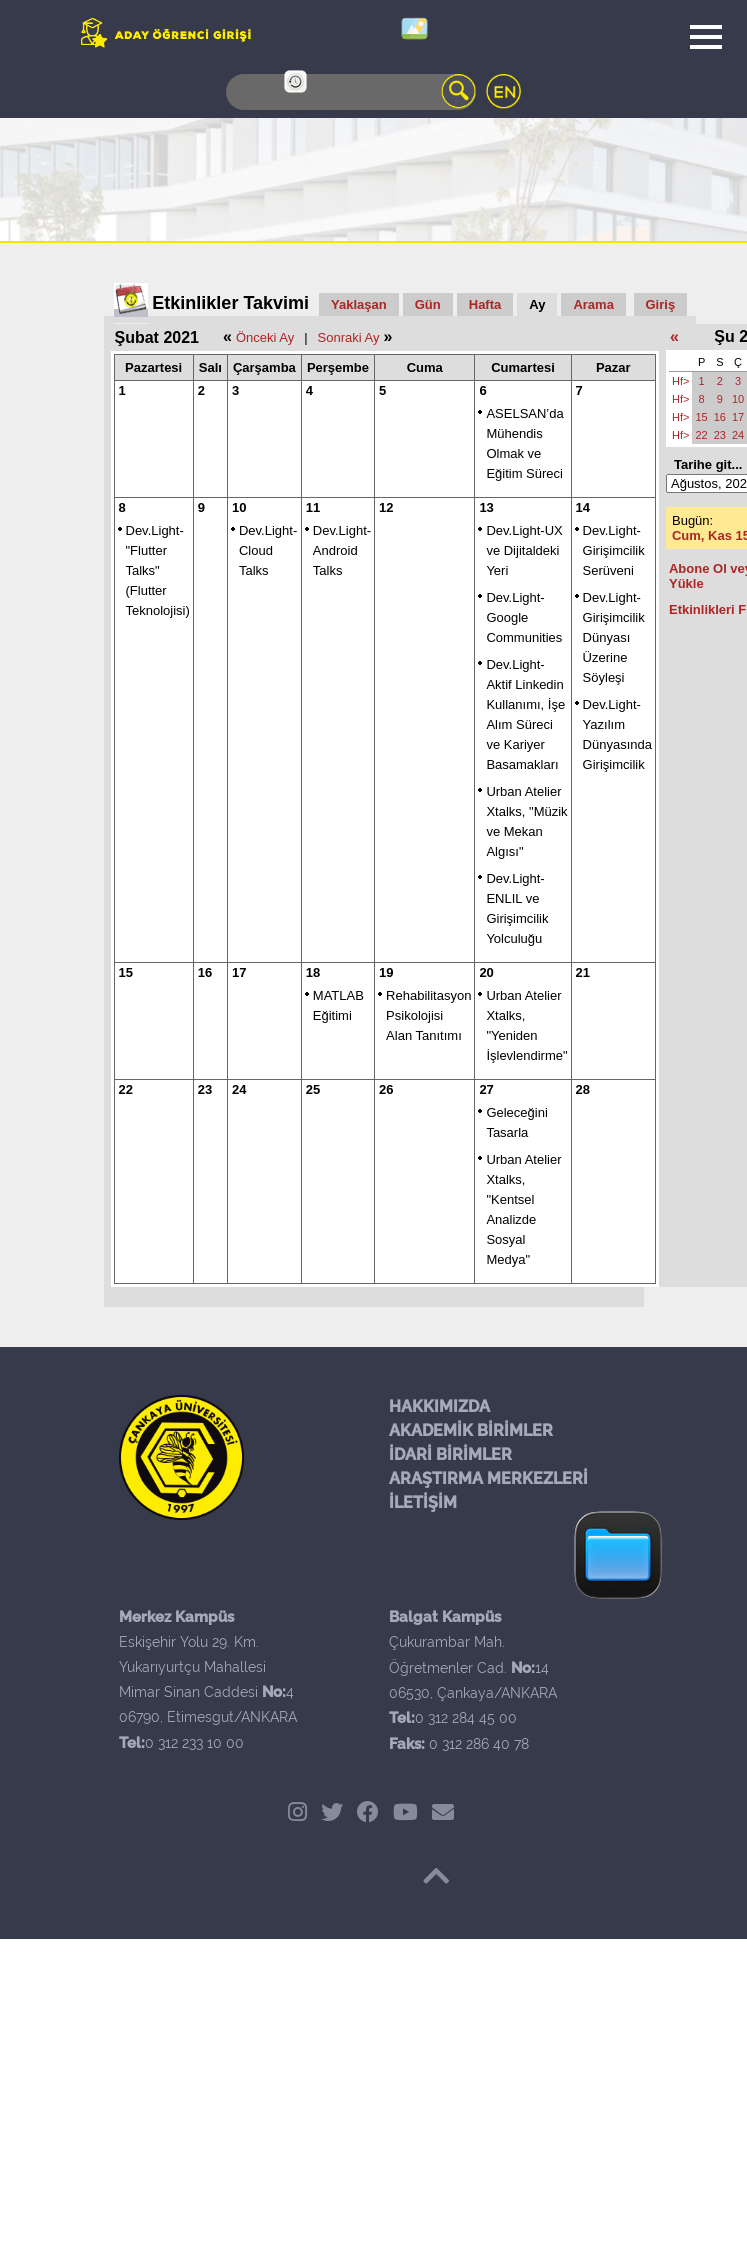 The width and height of the screenshot is (747, 2249). What do you see at coordinates (295, 81) in the screenshot?
I see `open déjà dup backup utility` at bounding box center [295, 81].